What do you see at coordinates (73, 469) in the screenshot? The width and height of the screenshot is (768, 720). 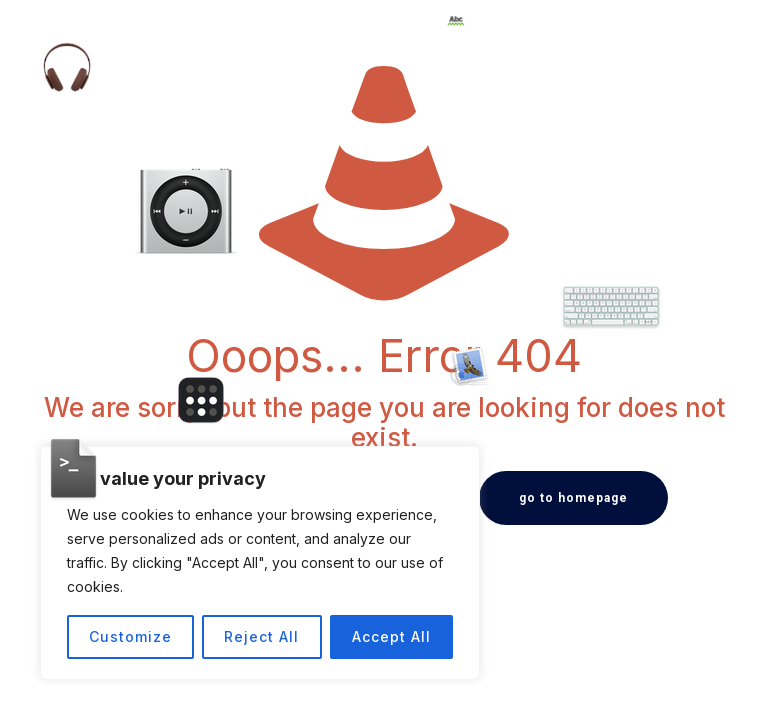 I see `a shell script or command line executable file` at bounding box center [73, 469].